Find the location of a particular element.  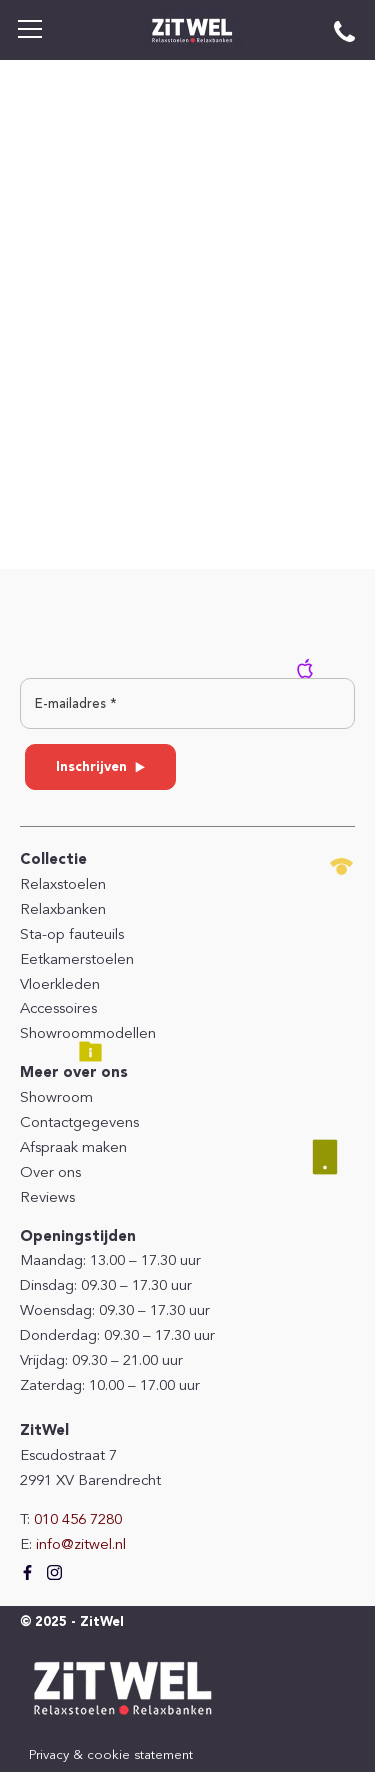

apple company logo is located at coordinates (305, 668).